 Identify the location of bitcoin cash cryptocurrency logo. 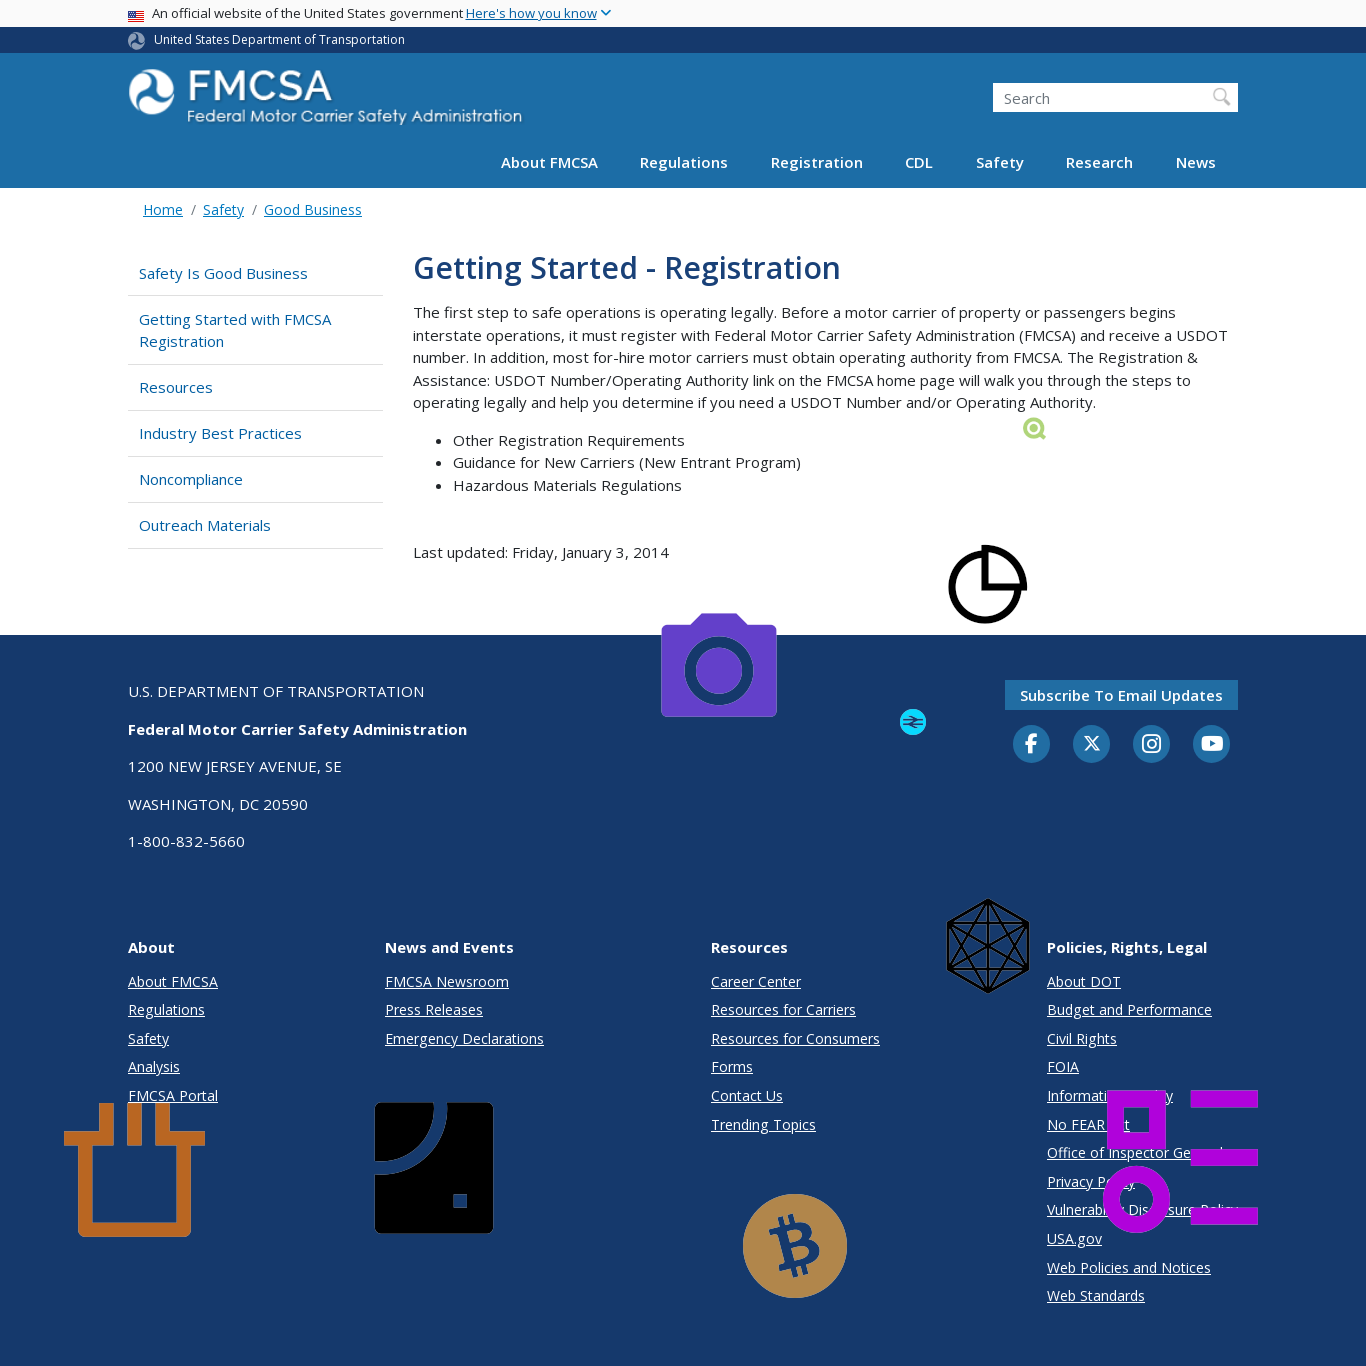
(795, 1246).